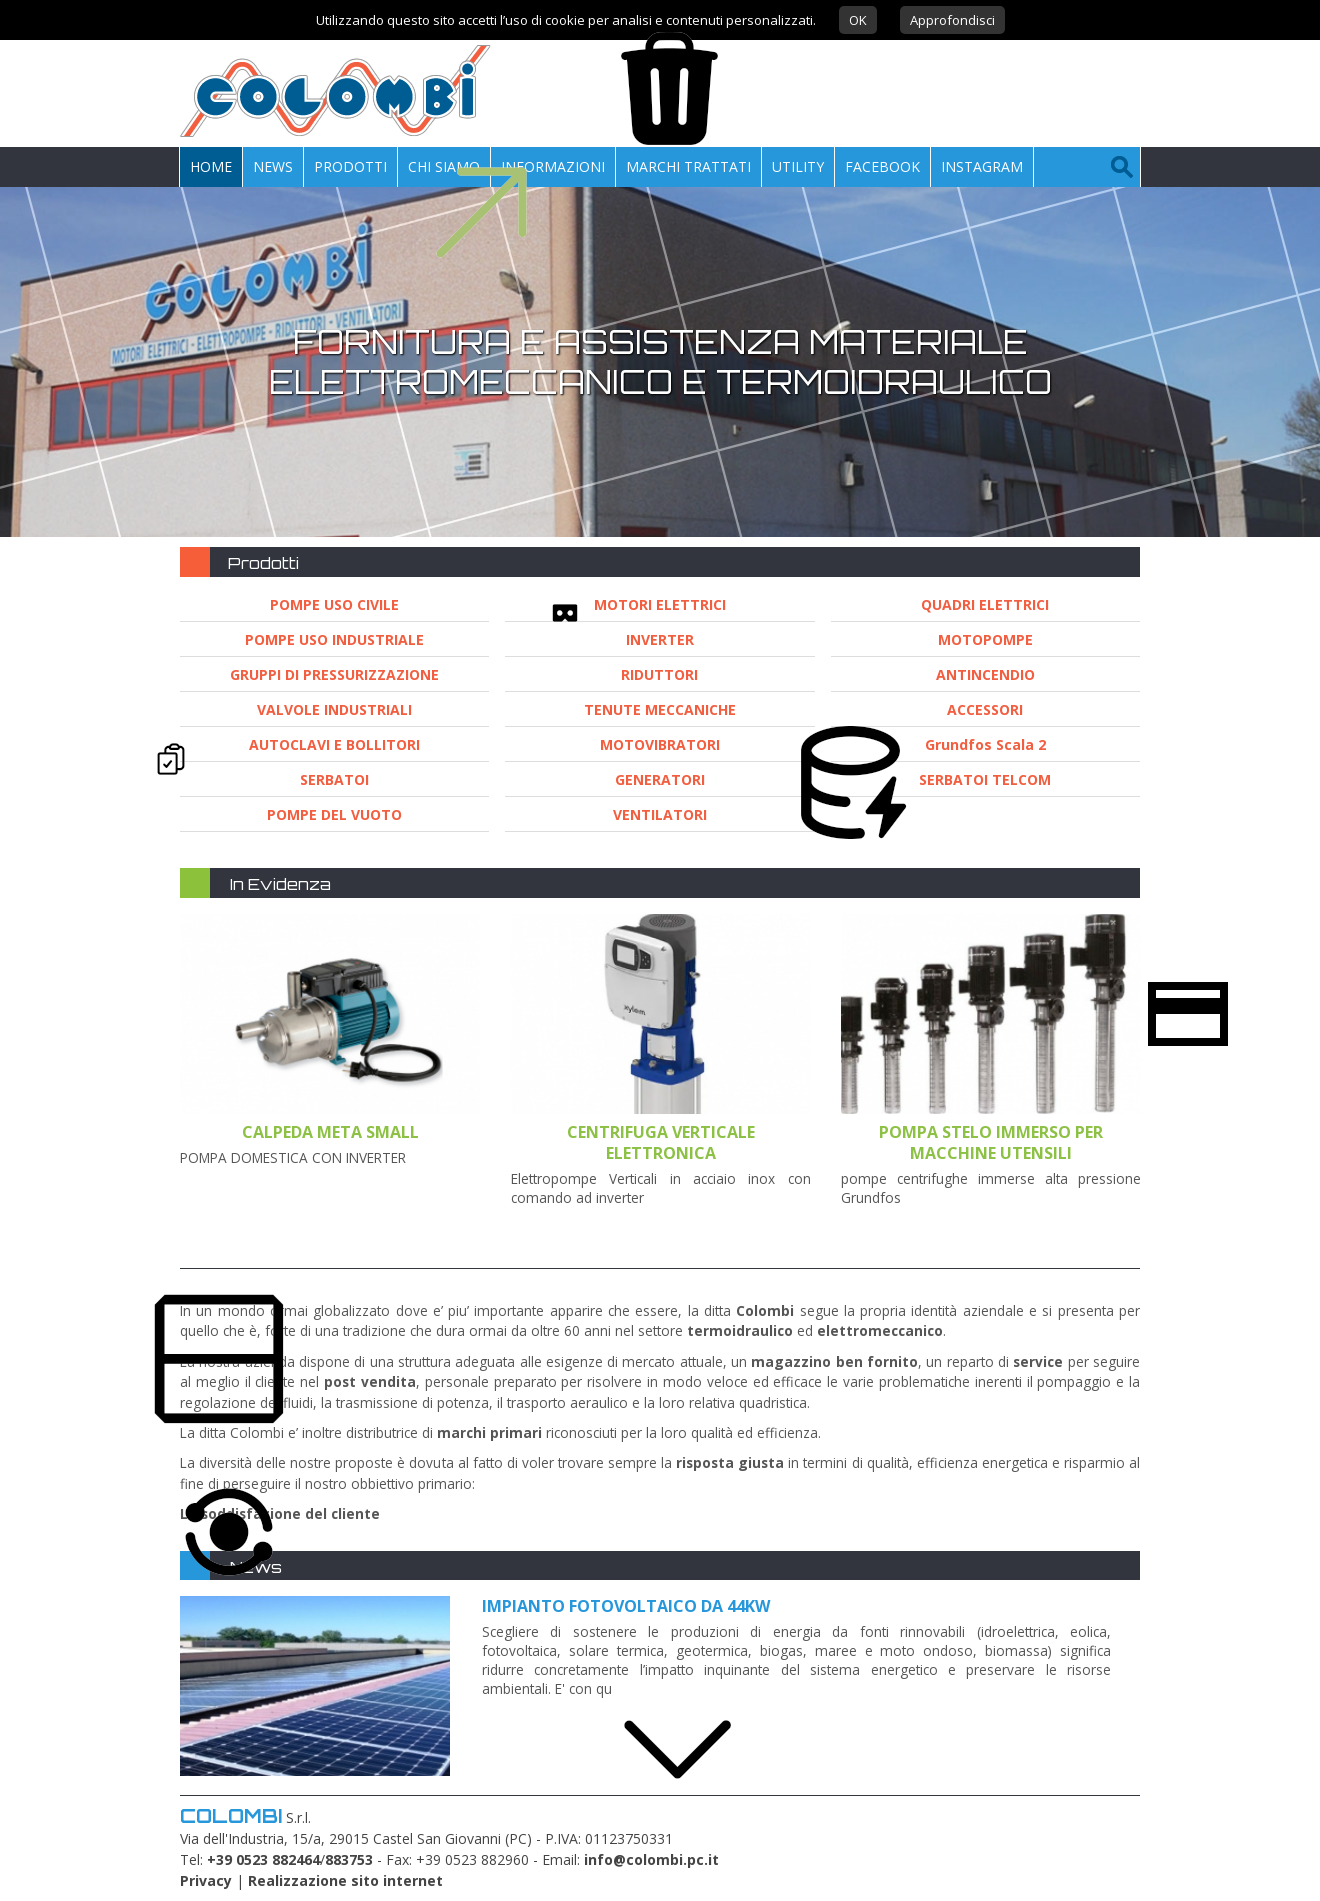 Image resolution: width=1320 pixels, height=1901 pixels. Describe the element at coordinates (850, 782) in the screenshot. I see `view cached data or storage` at that location.